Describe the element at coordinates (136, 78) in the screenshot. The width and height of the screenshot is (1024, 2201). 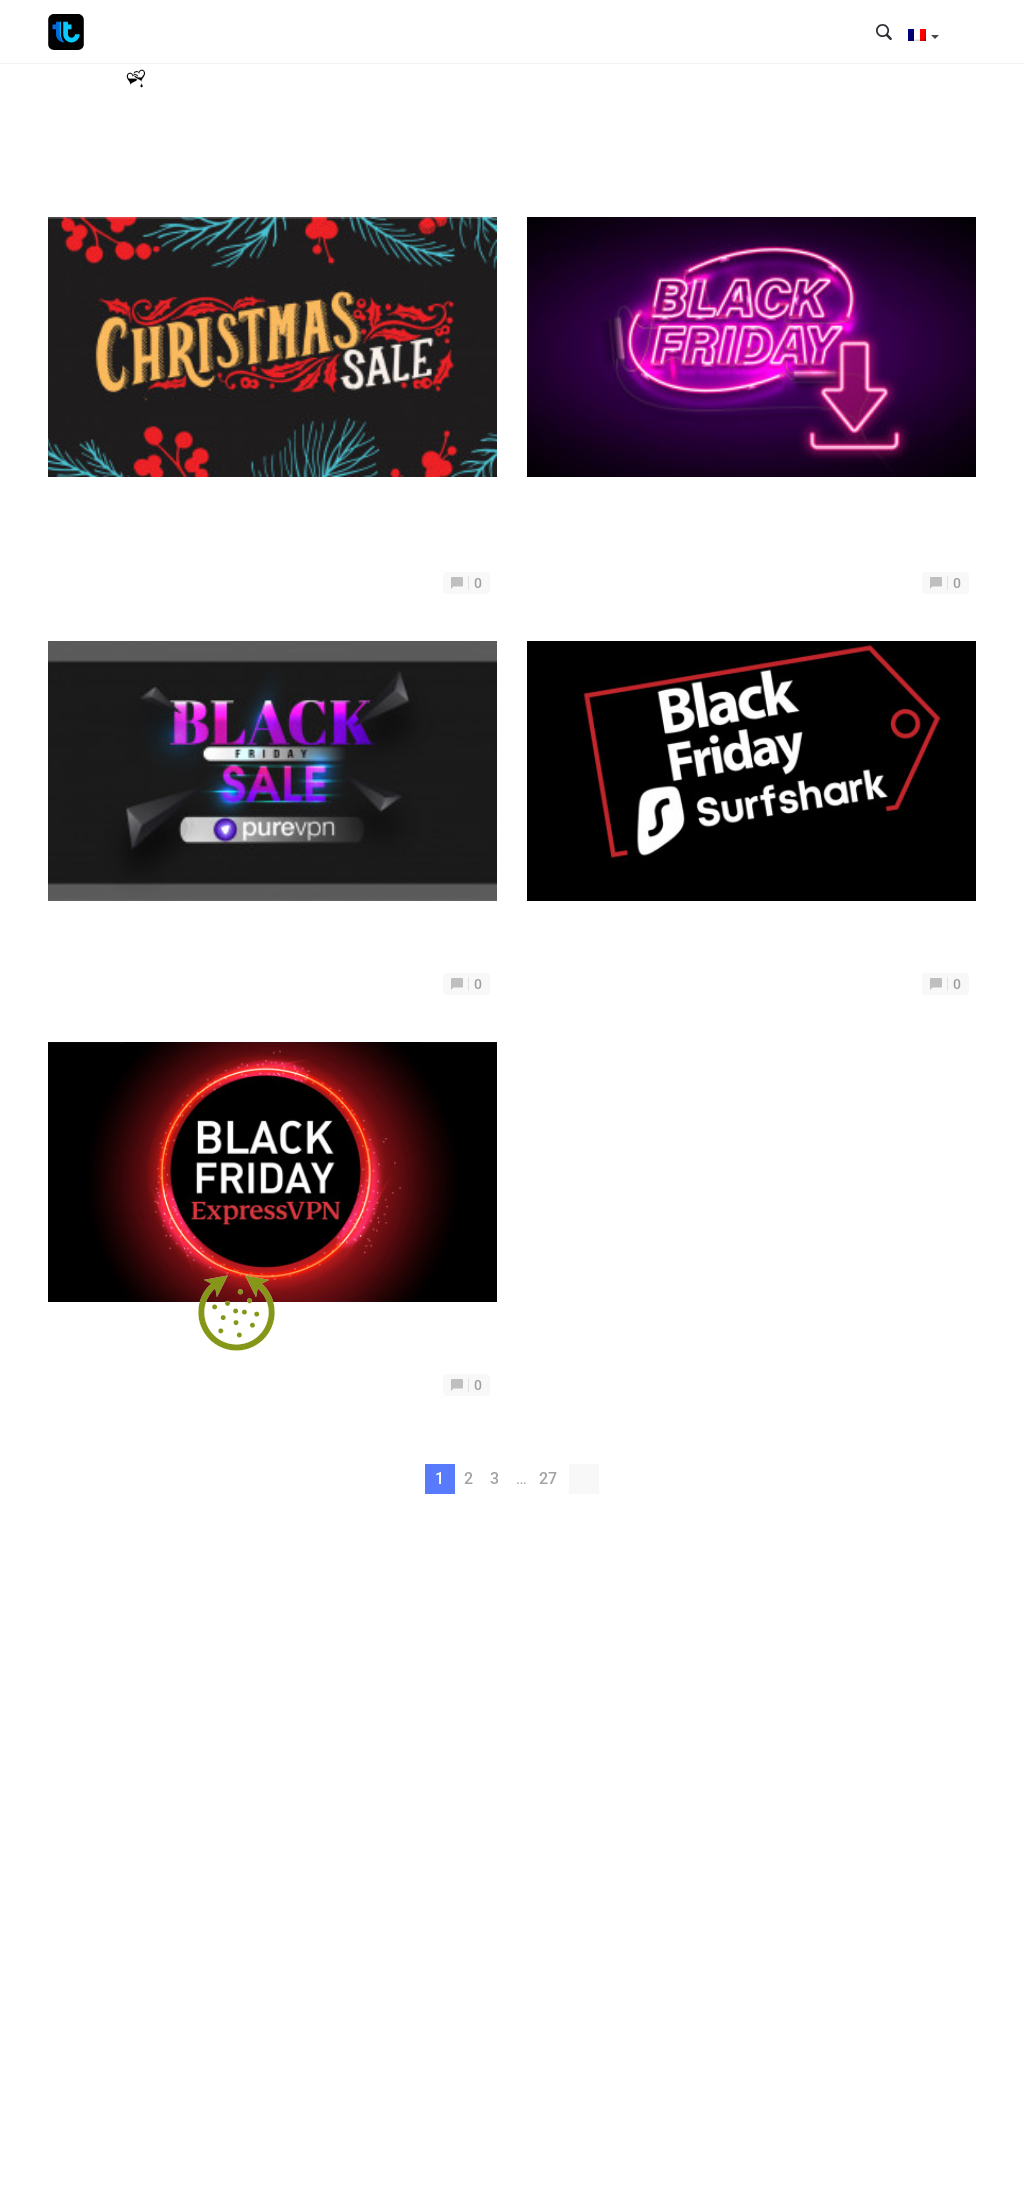
I see `transfer health or life points between characters` at that location.